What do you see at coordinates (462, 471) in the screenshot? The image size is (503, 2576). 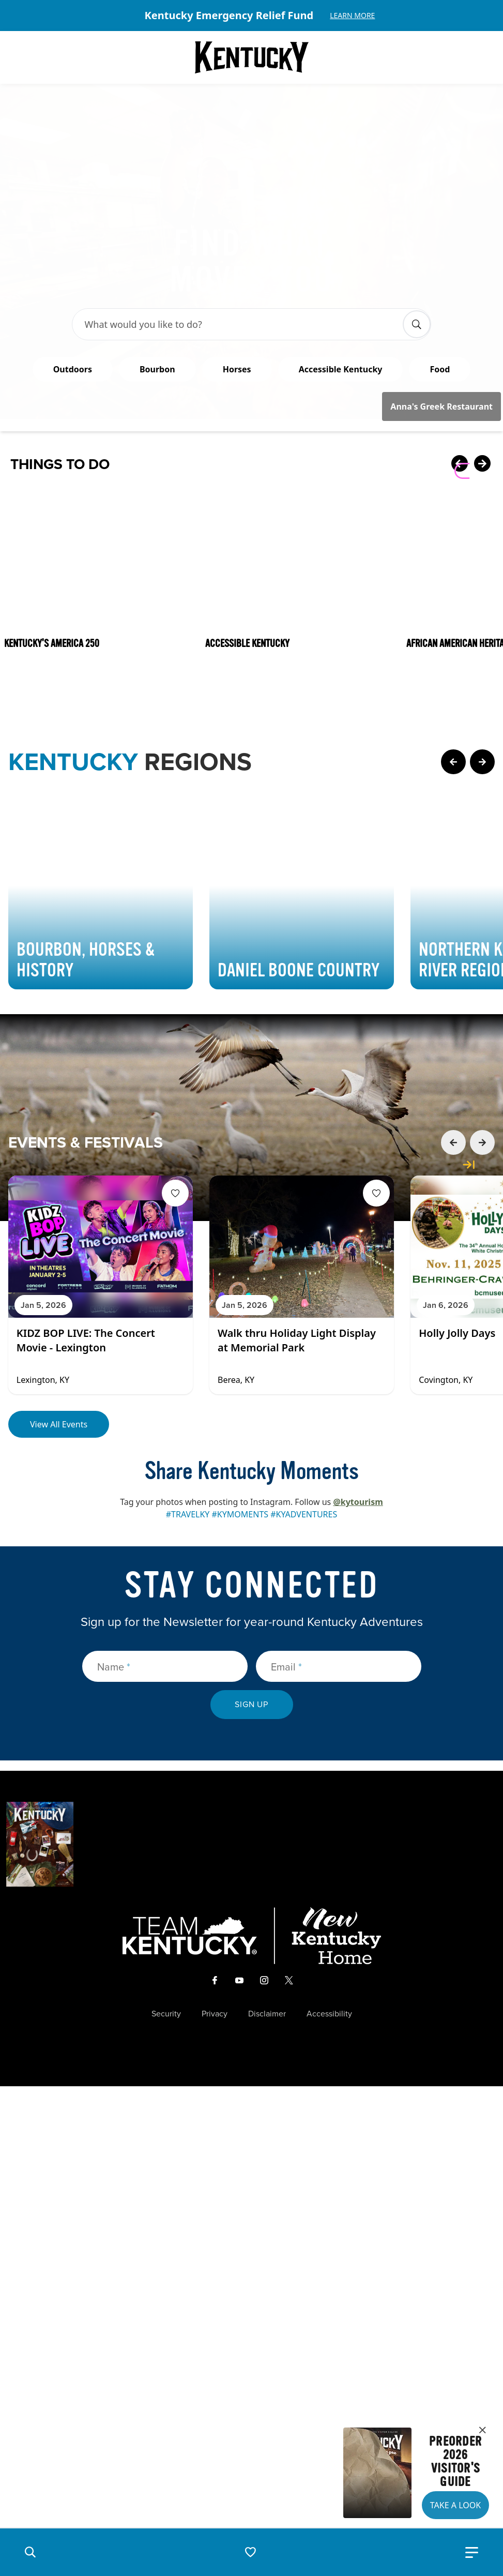 I see `indicates a proper subset relationship in mathematical notation` at bounding box center [462, 471].